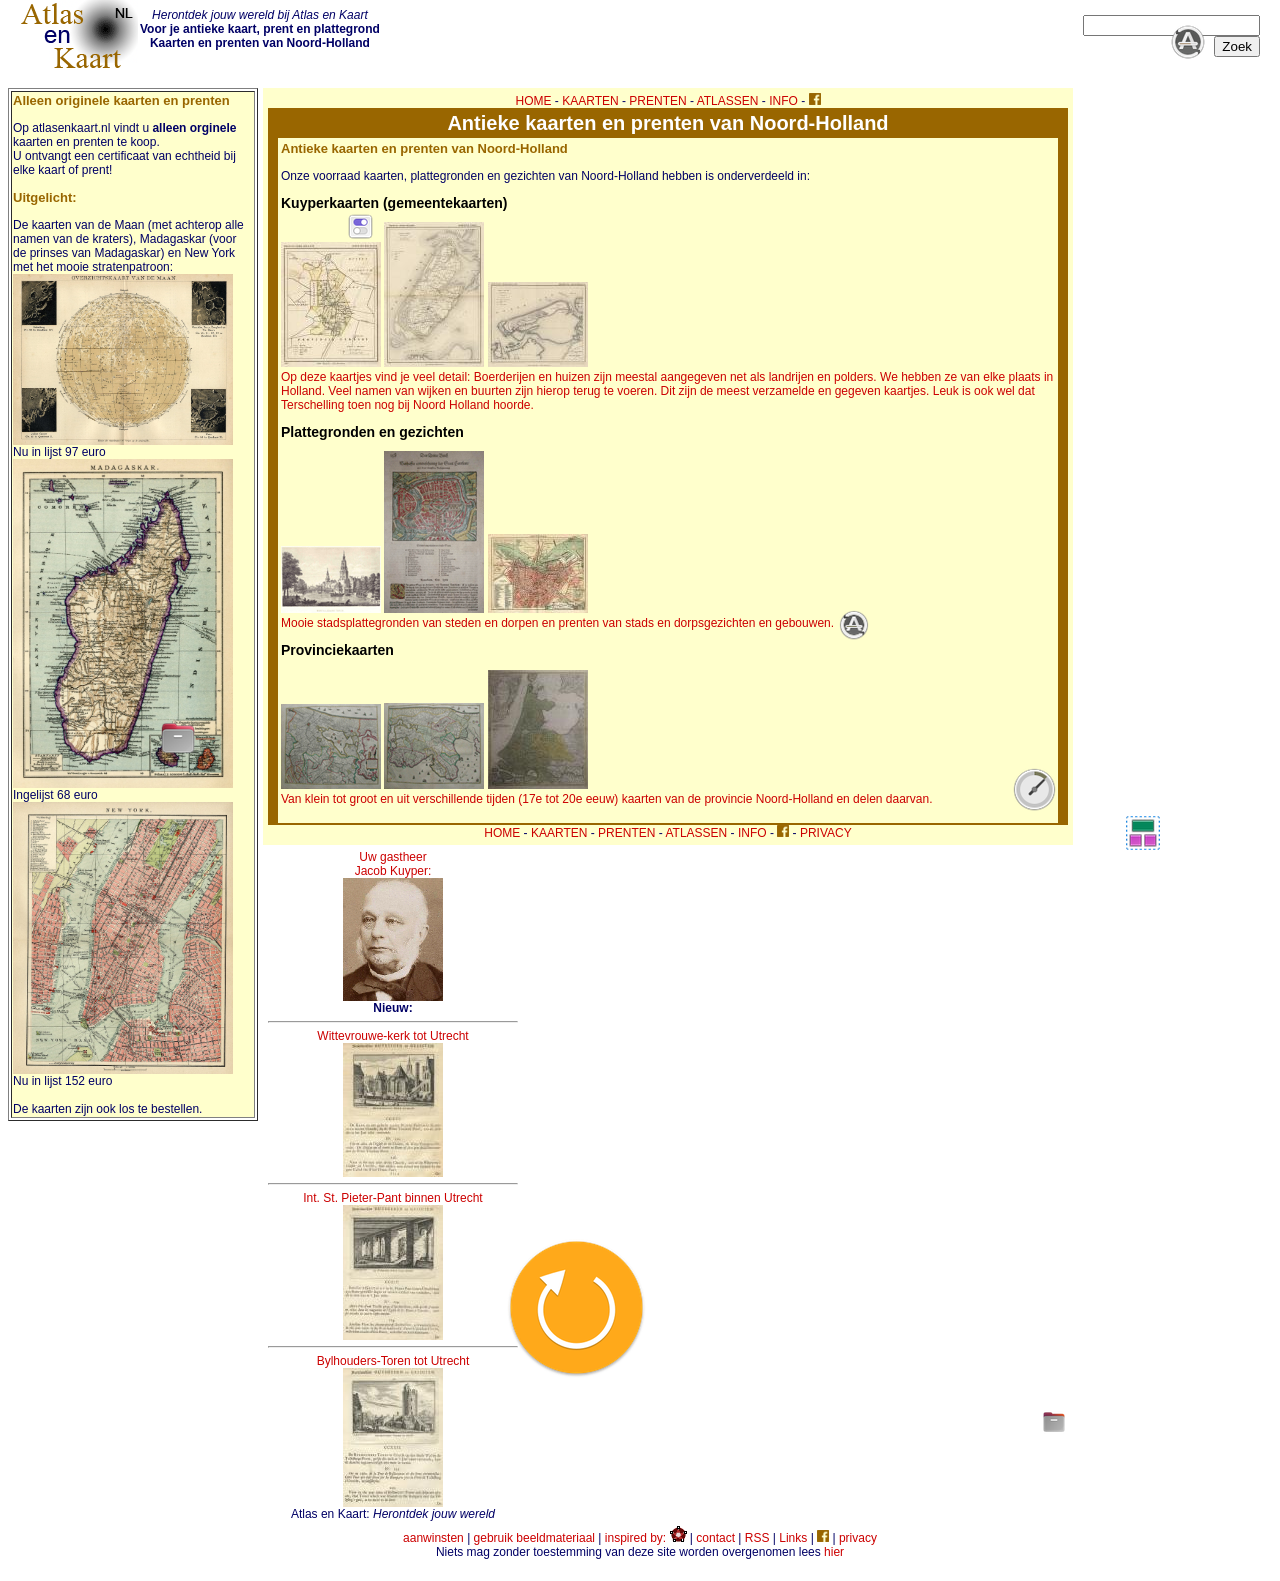 This screenshot has height=1581, width=1280. I want to click on open the software updater application, so click(1188, 42).